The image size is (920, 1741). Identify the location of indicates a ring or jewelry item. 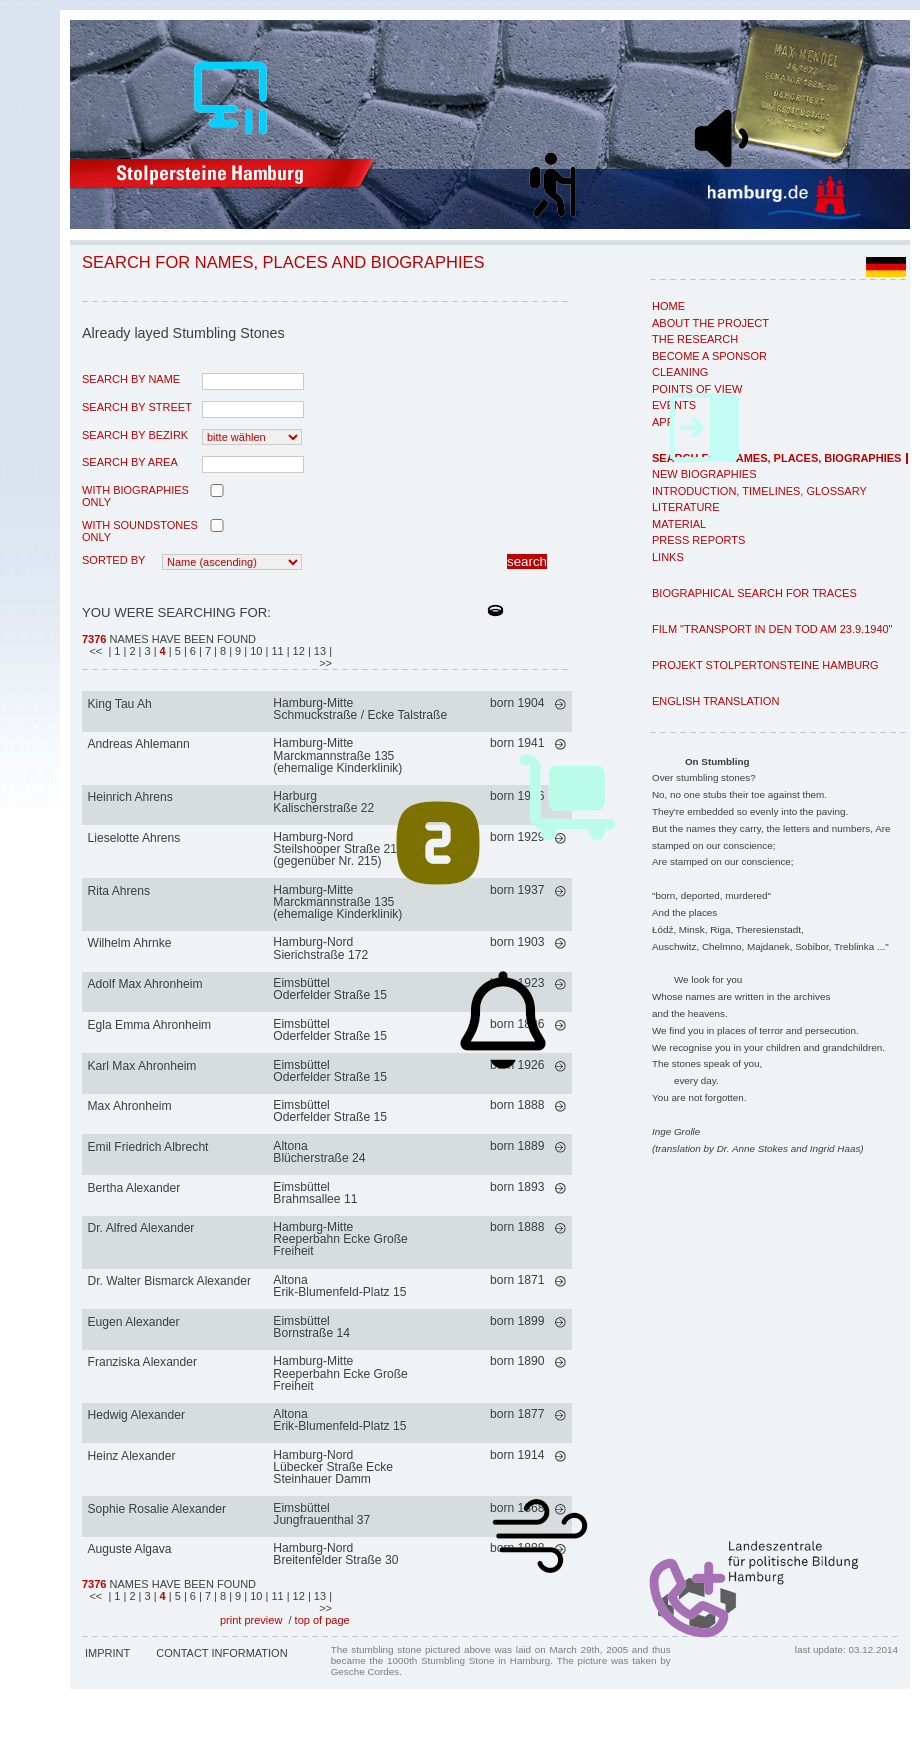
(495, 610).